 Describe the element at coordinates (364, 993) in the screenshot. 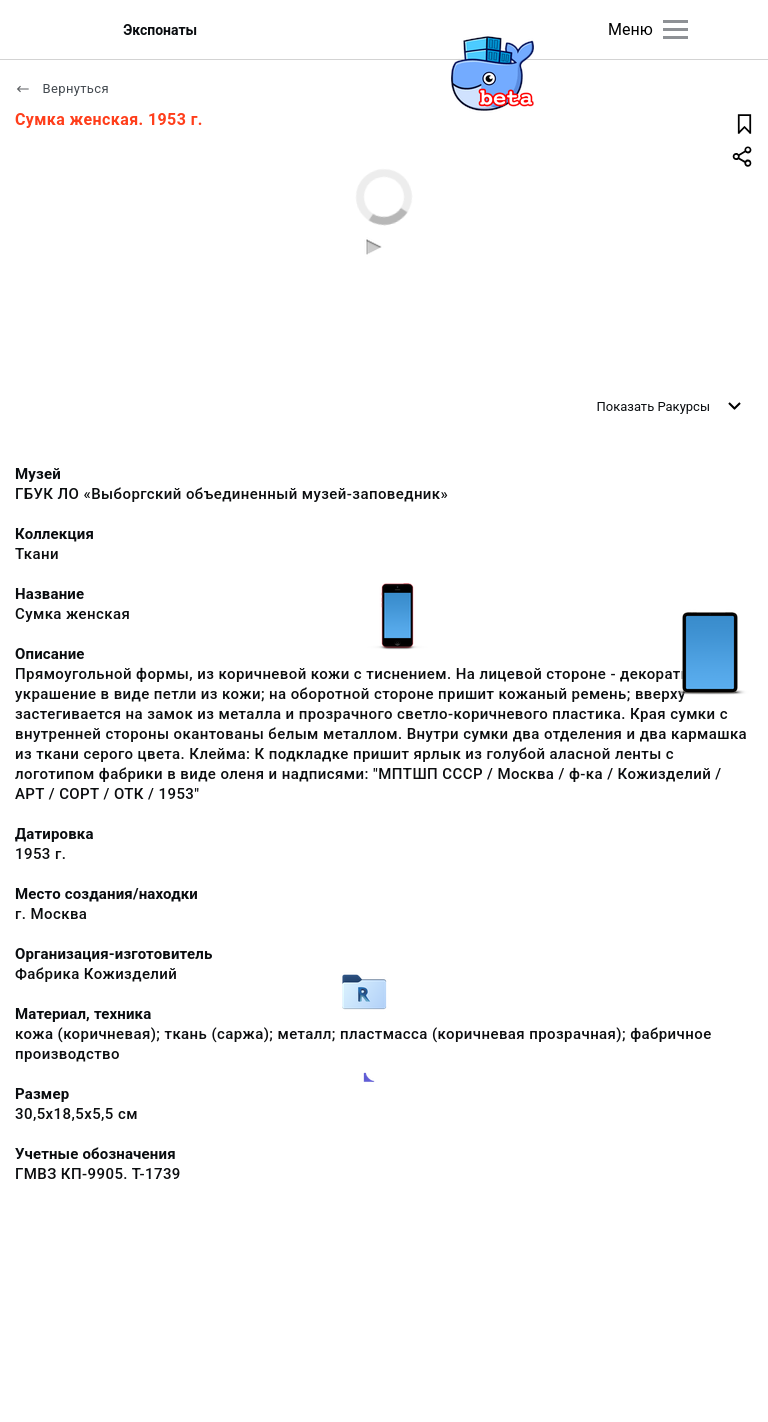

I see `folder containing Autodesk Revit project files` at that location.